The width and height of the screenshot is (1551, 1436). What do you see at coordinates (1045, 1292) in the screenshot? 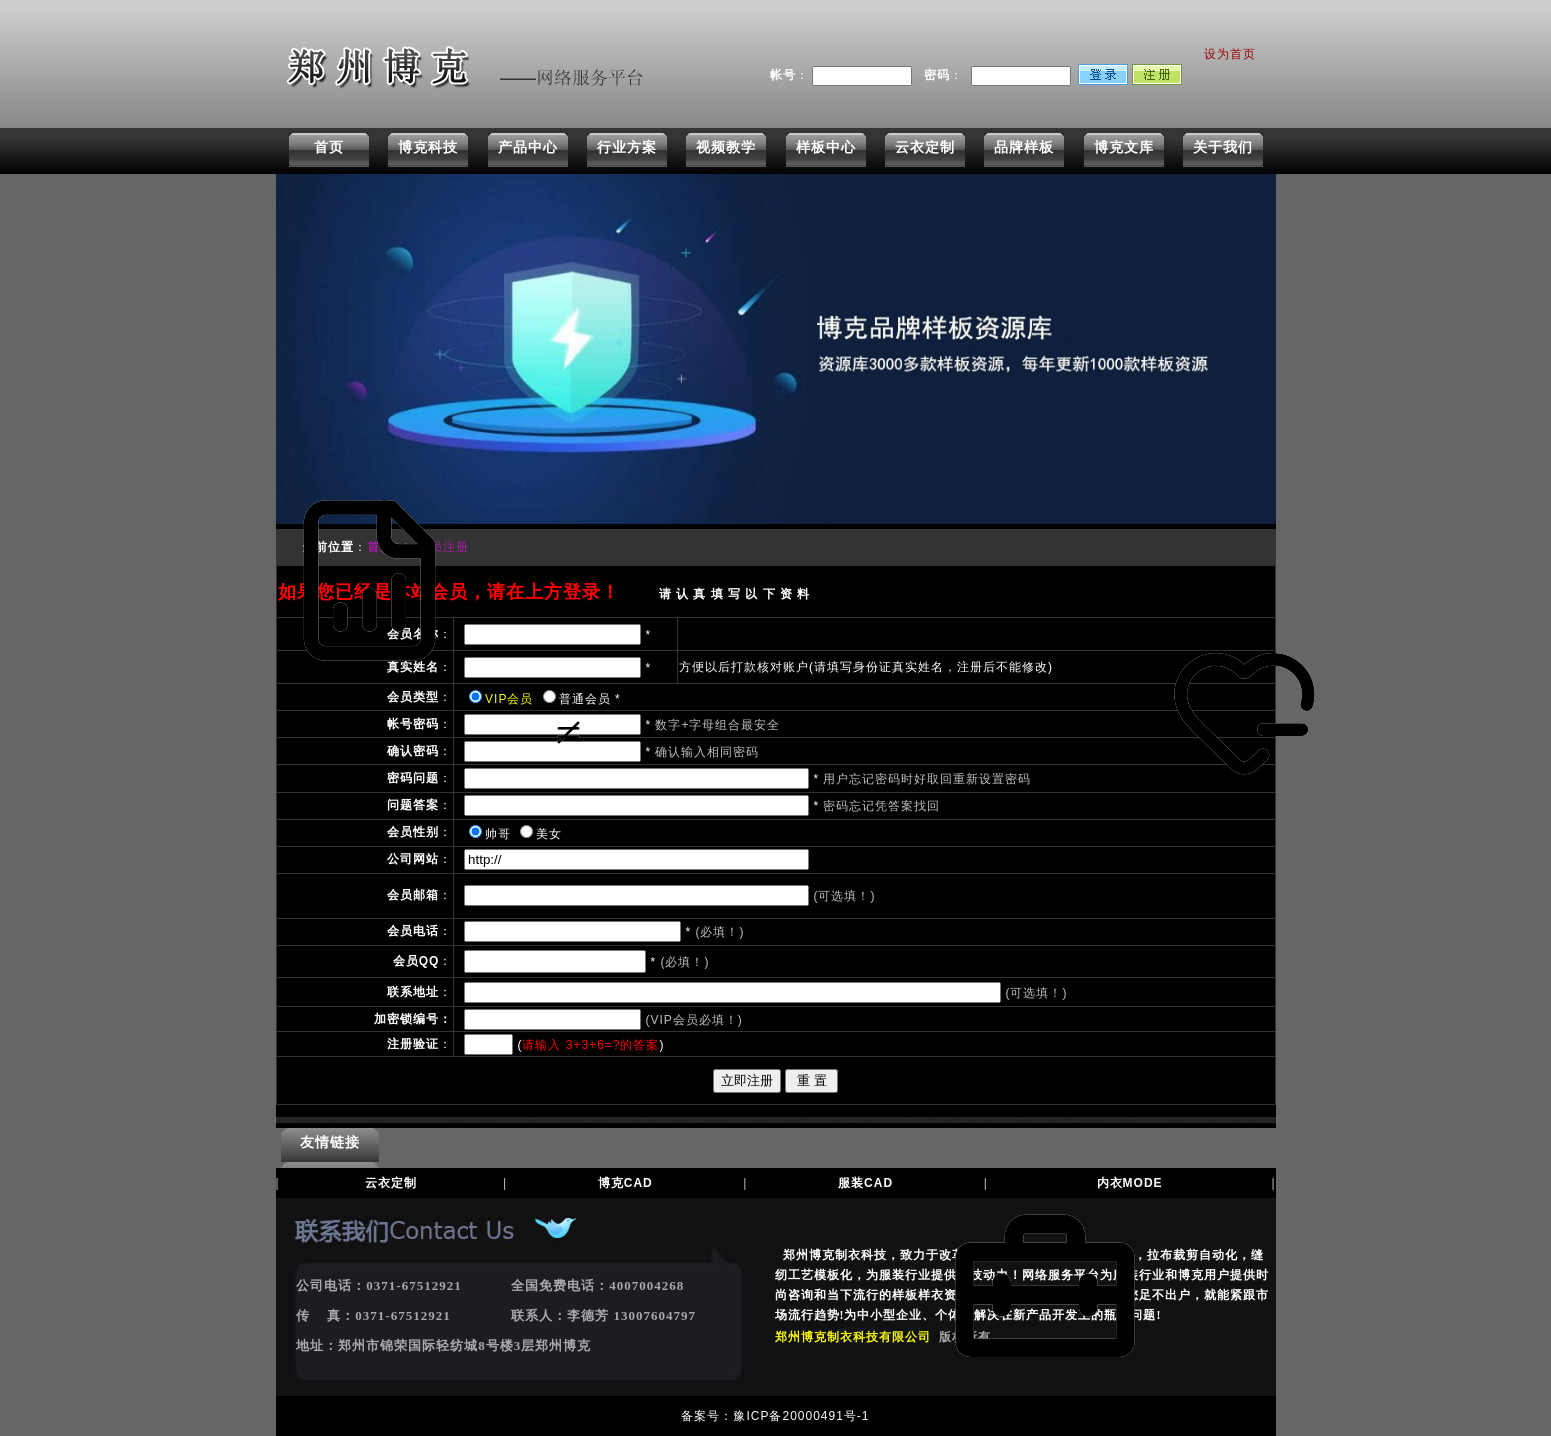
I see `access tools and utilities` at bounding box center [1045, 1292].